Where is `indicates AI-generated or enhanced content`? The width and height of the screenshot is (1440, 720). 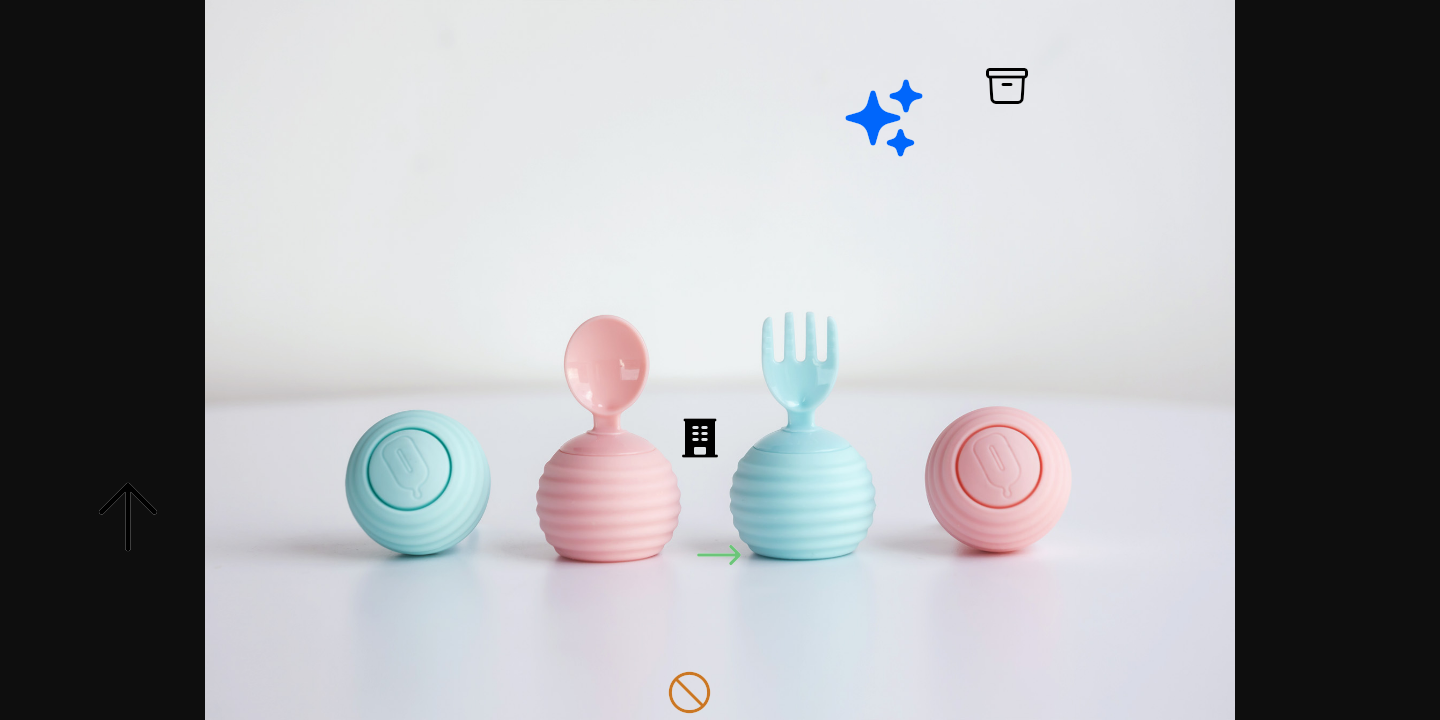
indicates AI-generated or enhanced content is located at coordinates (884, 118).